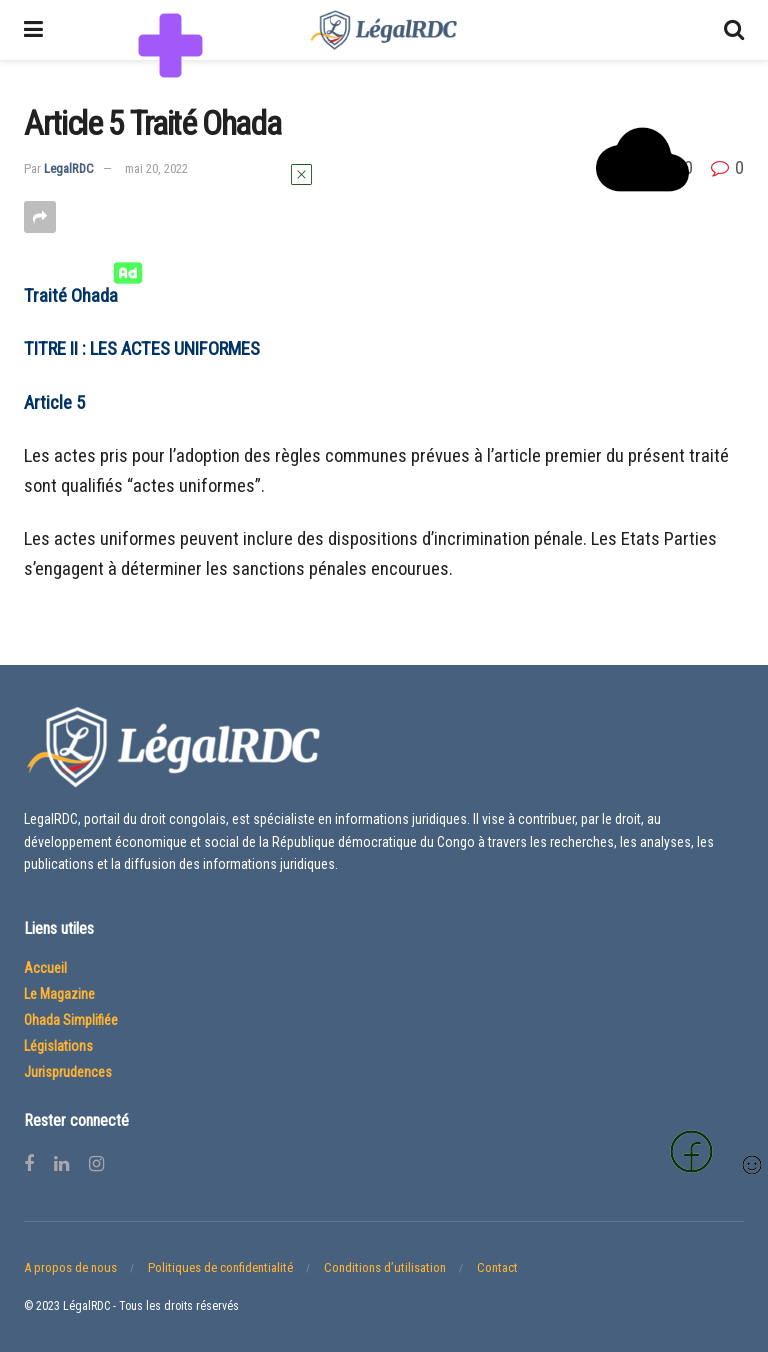  What do you see at coordinates (170, 45) in the screenshot?
I see `access health or medical information` at bounding box center [170, 45].